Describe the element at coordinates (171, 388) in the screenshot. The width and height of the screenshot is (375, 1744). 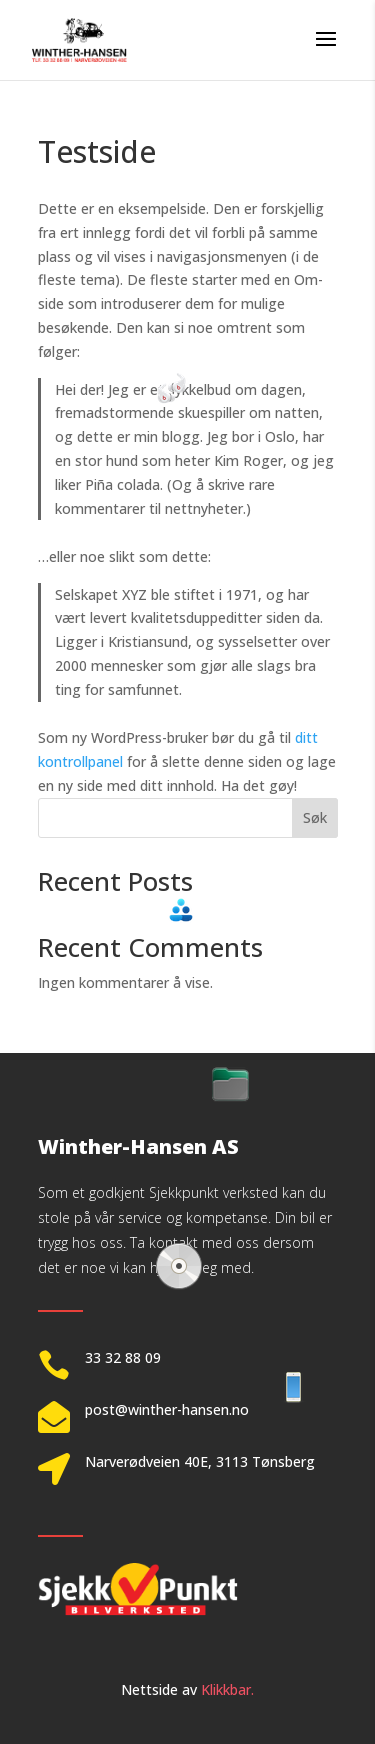
I see `beats fit pro earbuds bluetooth device` at that location.